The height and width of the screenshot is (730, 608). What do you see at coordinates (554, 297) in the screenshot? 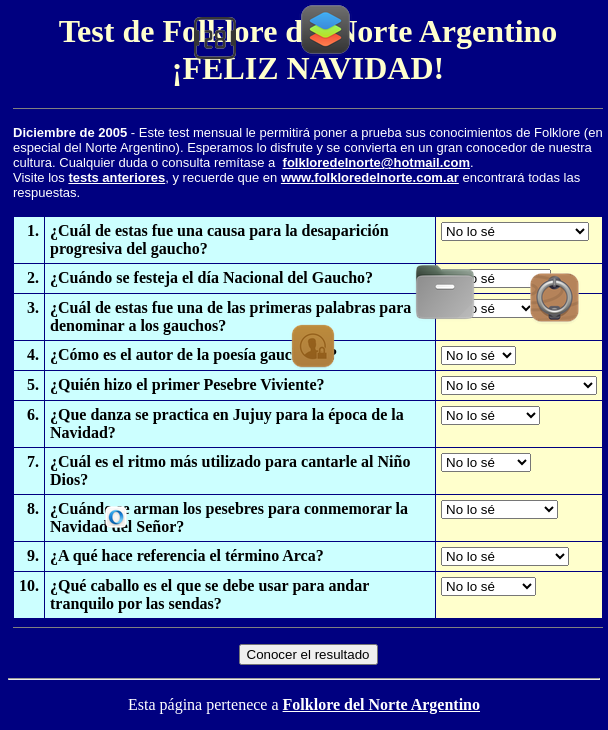
I see `open DoorKnocker app` at bounding box center [554, 297].